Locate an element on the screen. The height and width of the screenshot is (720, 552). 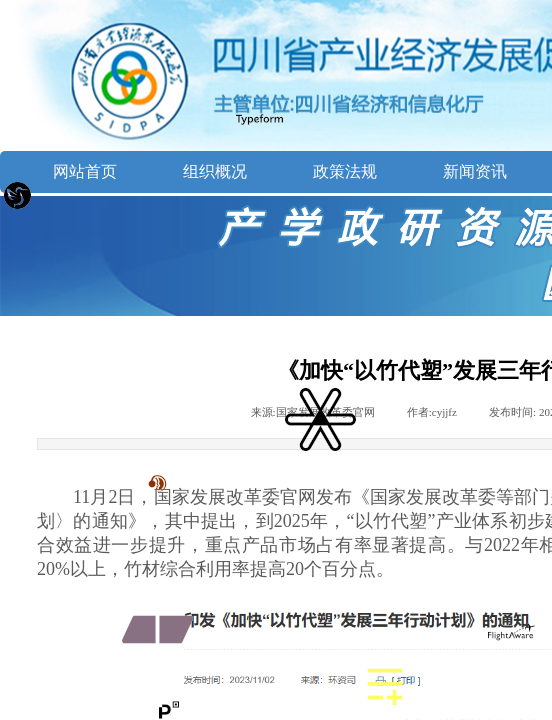
add a new menu item is located at coordinates (385, 684).